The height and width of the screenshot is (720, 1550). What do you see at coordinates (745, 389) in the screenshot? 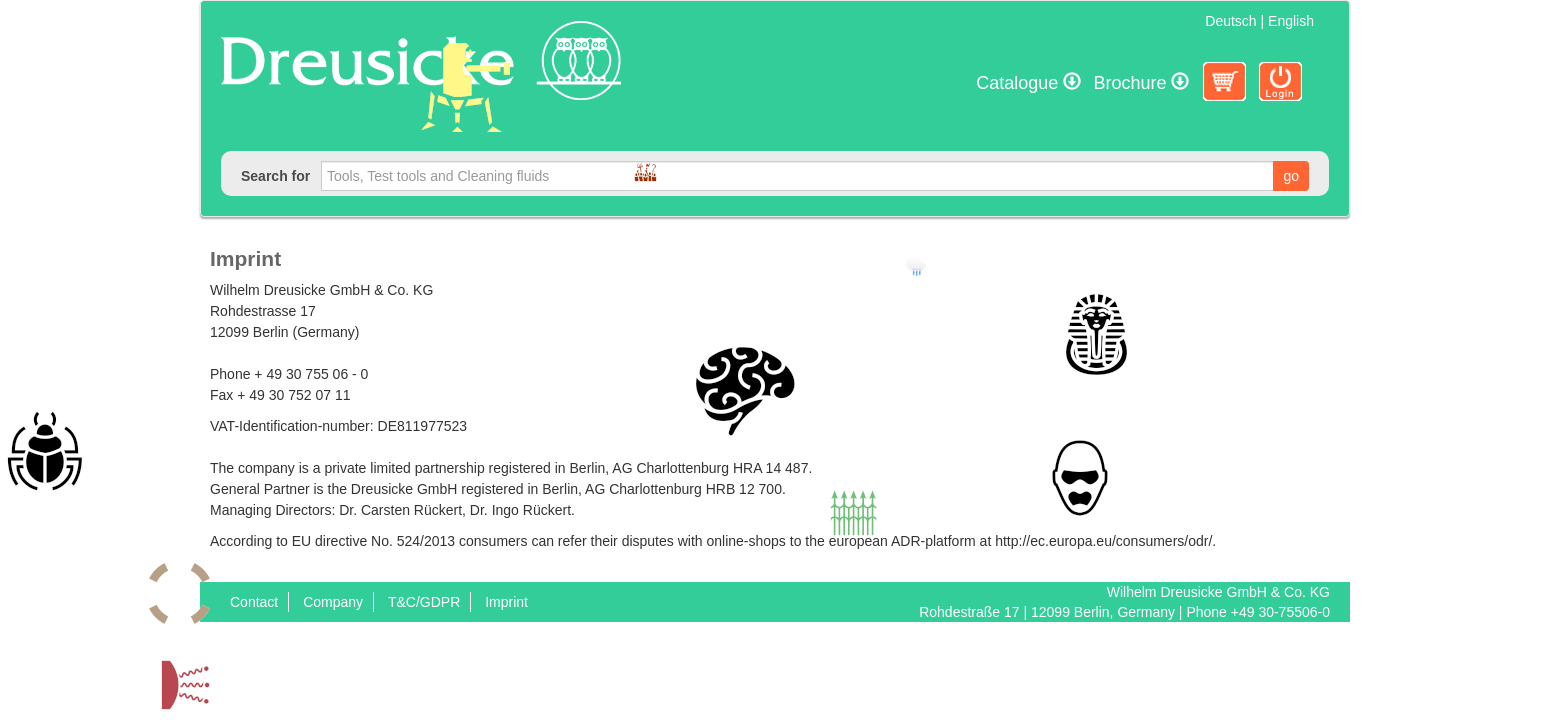
I see `access AI or smart features` at bounding box center [745, 389].